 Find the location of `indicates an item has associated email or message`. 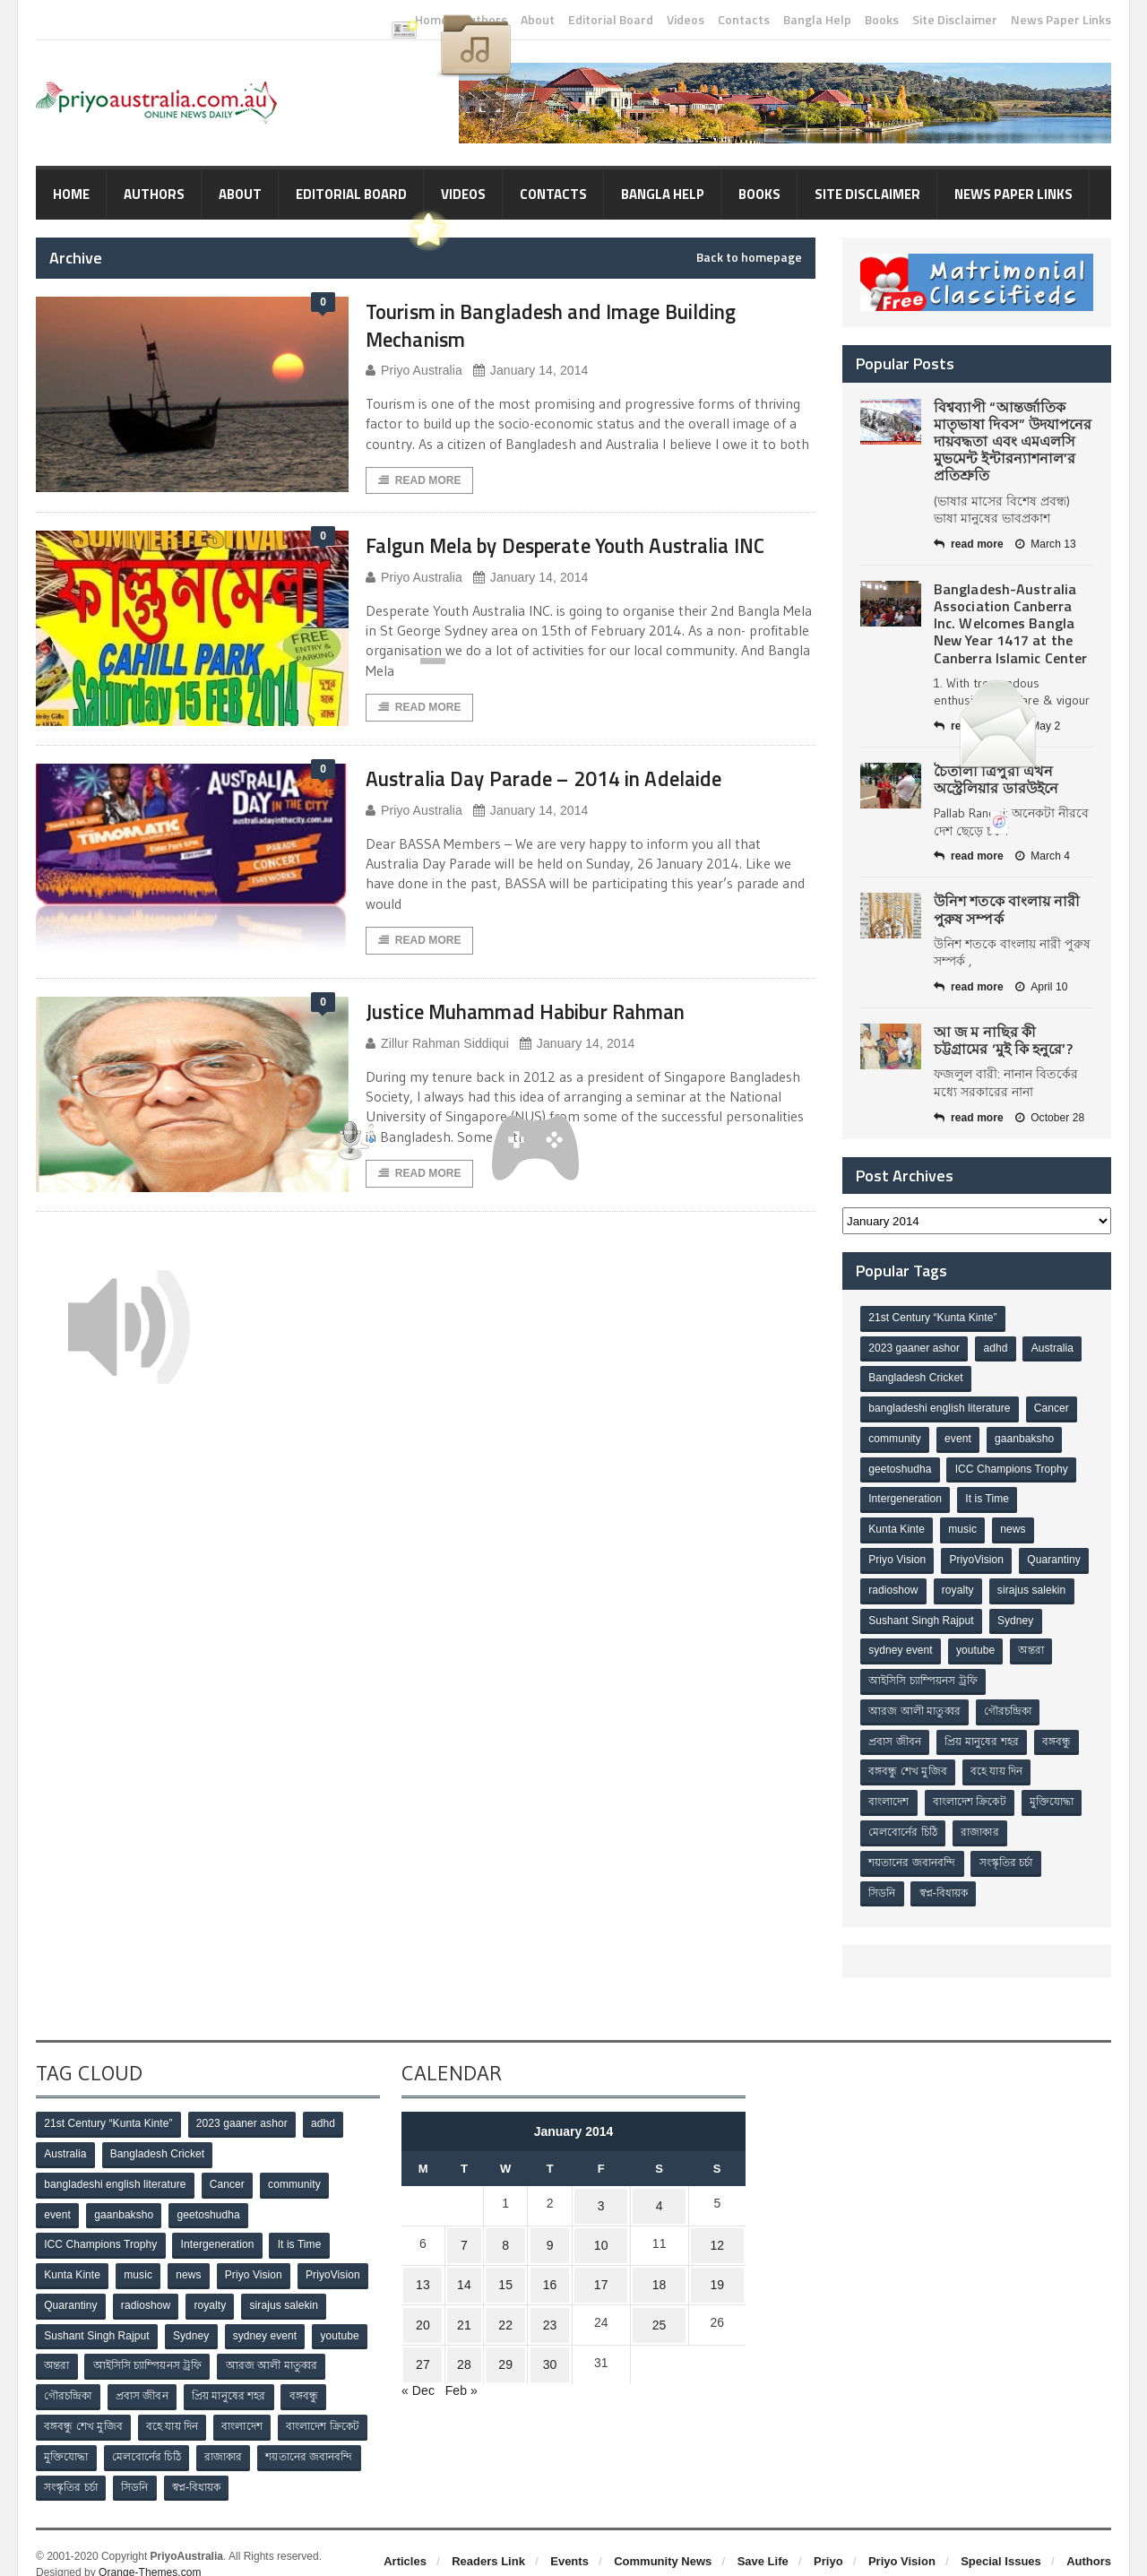

indicates an item has associated email or message is located at coordinates (997, 725).